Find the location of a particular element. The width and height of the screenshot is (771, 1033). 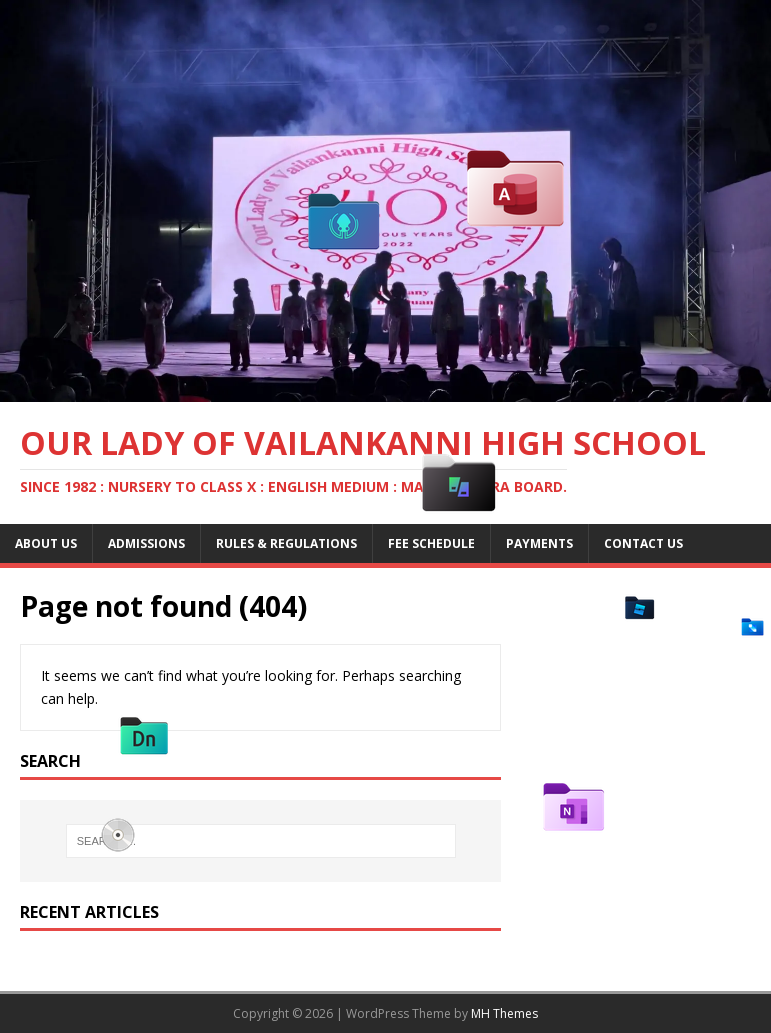

open folder containing JetBrains Code With Me projects is located at coordinates (458, 484).